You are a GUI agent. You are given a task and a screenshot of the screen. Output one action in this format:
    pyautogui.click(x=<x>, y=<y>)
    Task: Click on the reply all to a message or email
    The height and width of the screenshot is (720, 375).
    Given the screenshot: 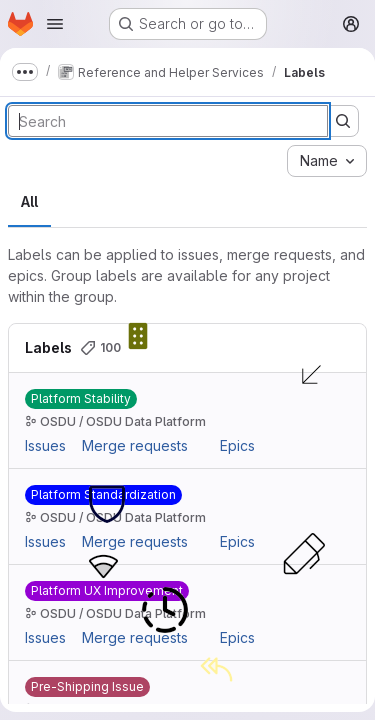 What is the action you would take?
    pyautogui.click(x=216, y=669)
    